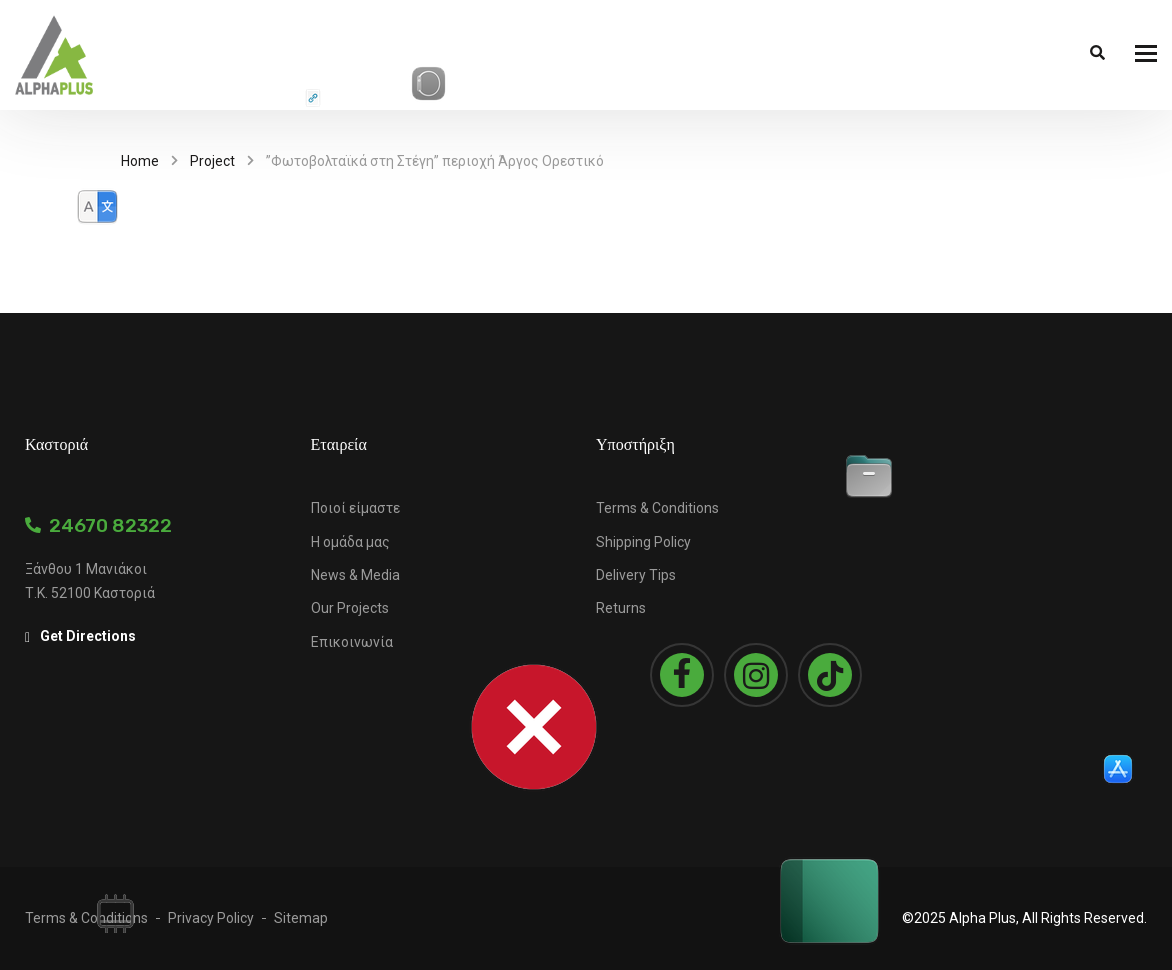 This screenshot has width=1172, height=970. Describe the element at coordinates (428, 83) in the screenshot. I see `open the Apple Watch companion app` at that location.